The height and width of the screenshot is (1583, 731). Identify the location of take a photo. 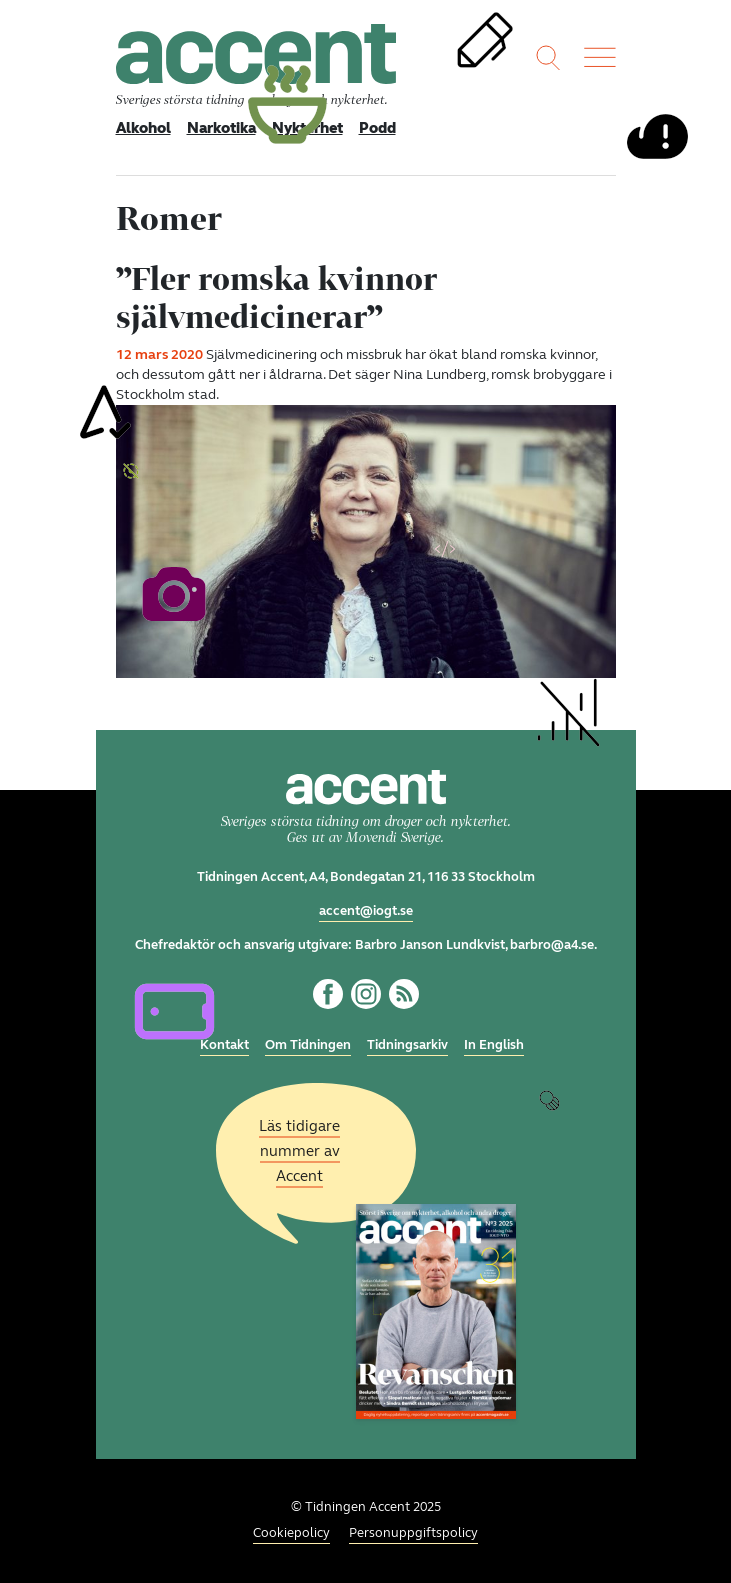
(174, 594).